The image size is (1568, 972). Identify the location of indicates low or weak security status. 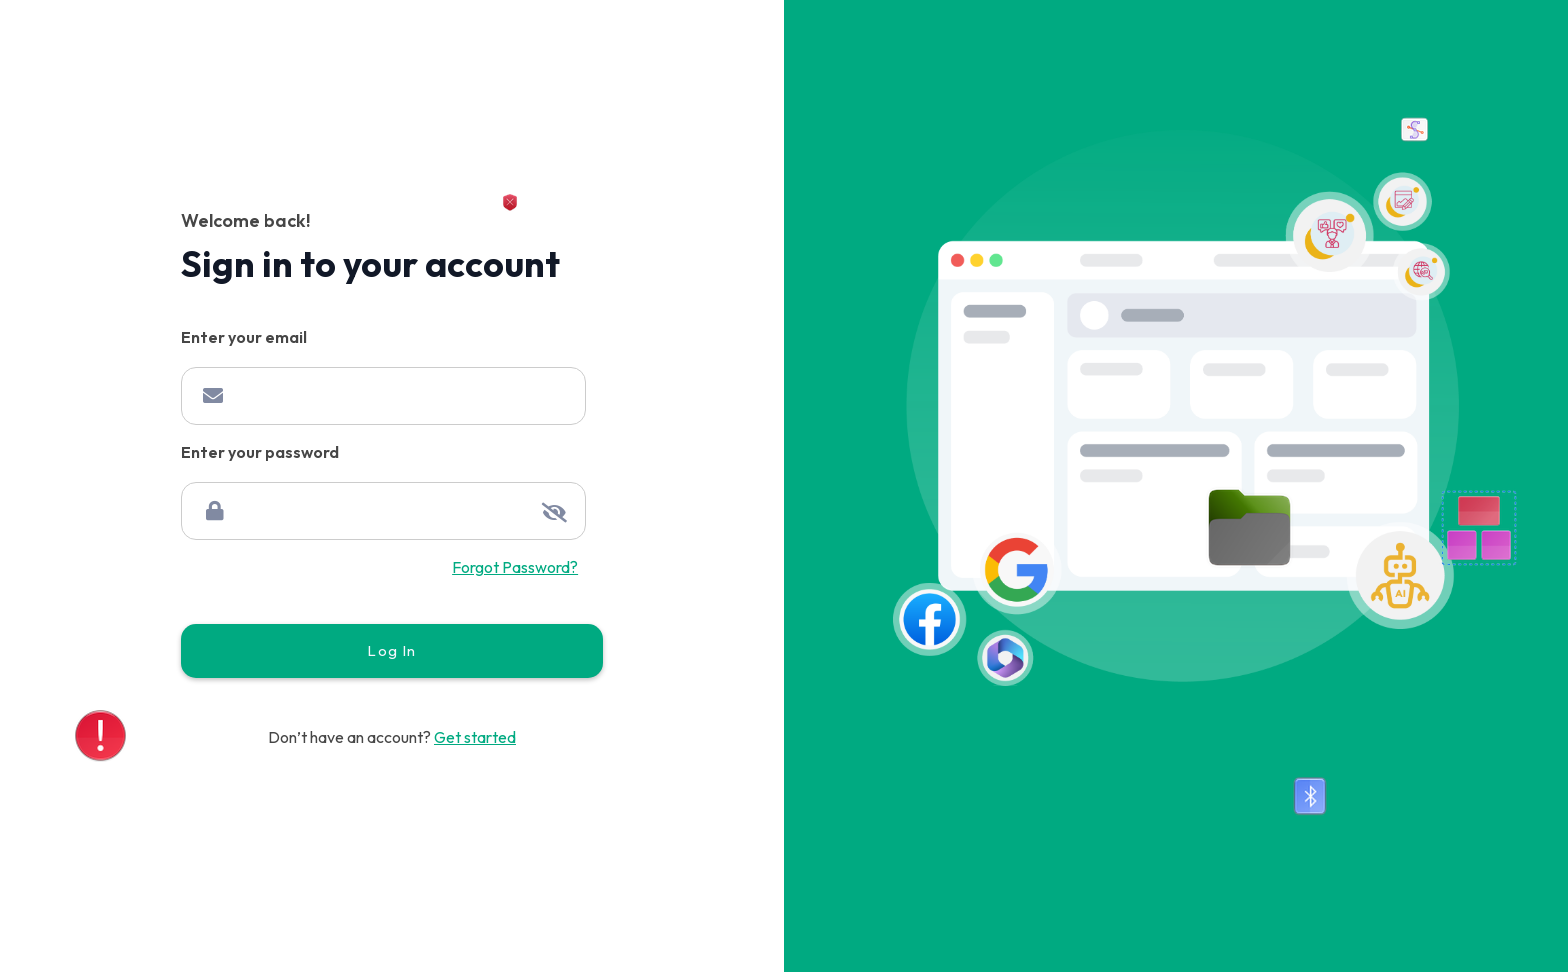
(510, 203).